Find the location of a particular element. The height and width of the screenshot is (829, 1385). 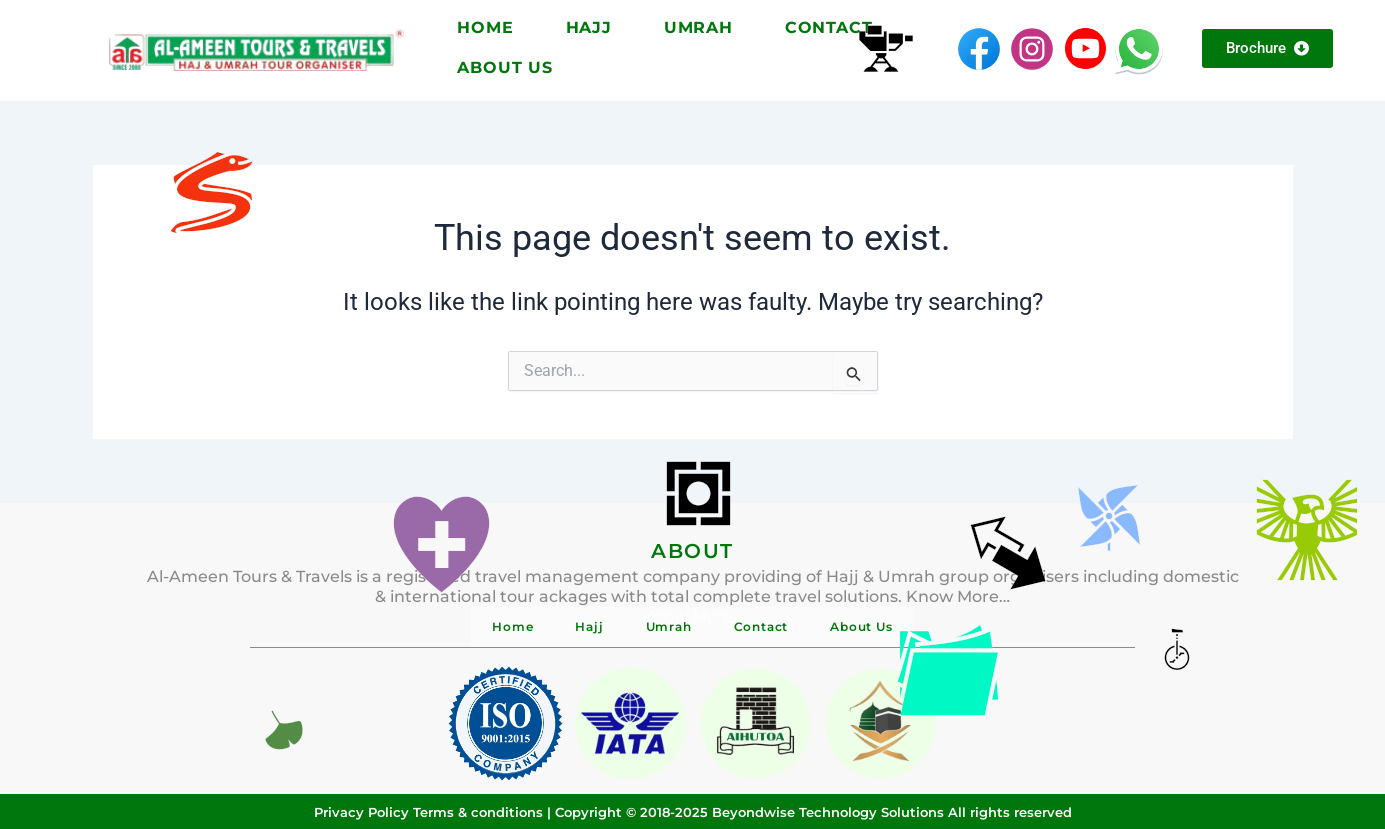

select hawk or eagle team emblem is located at coordinates (1307, 530).